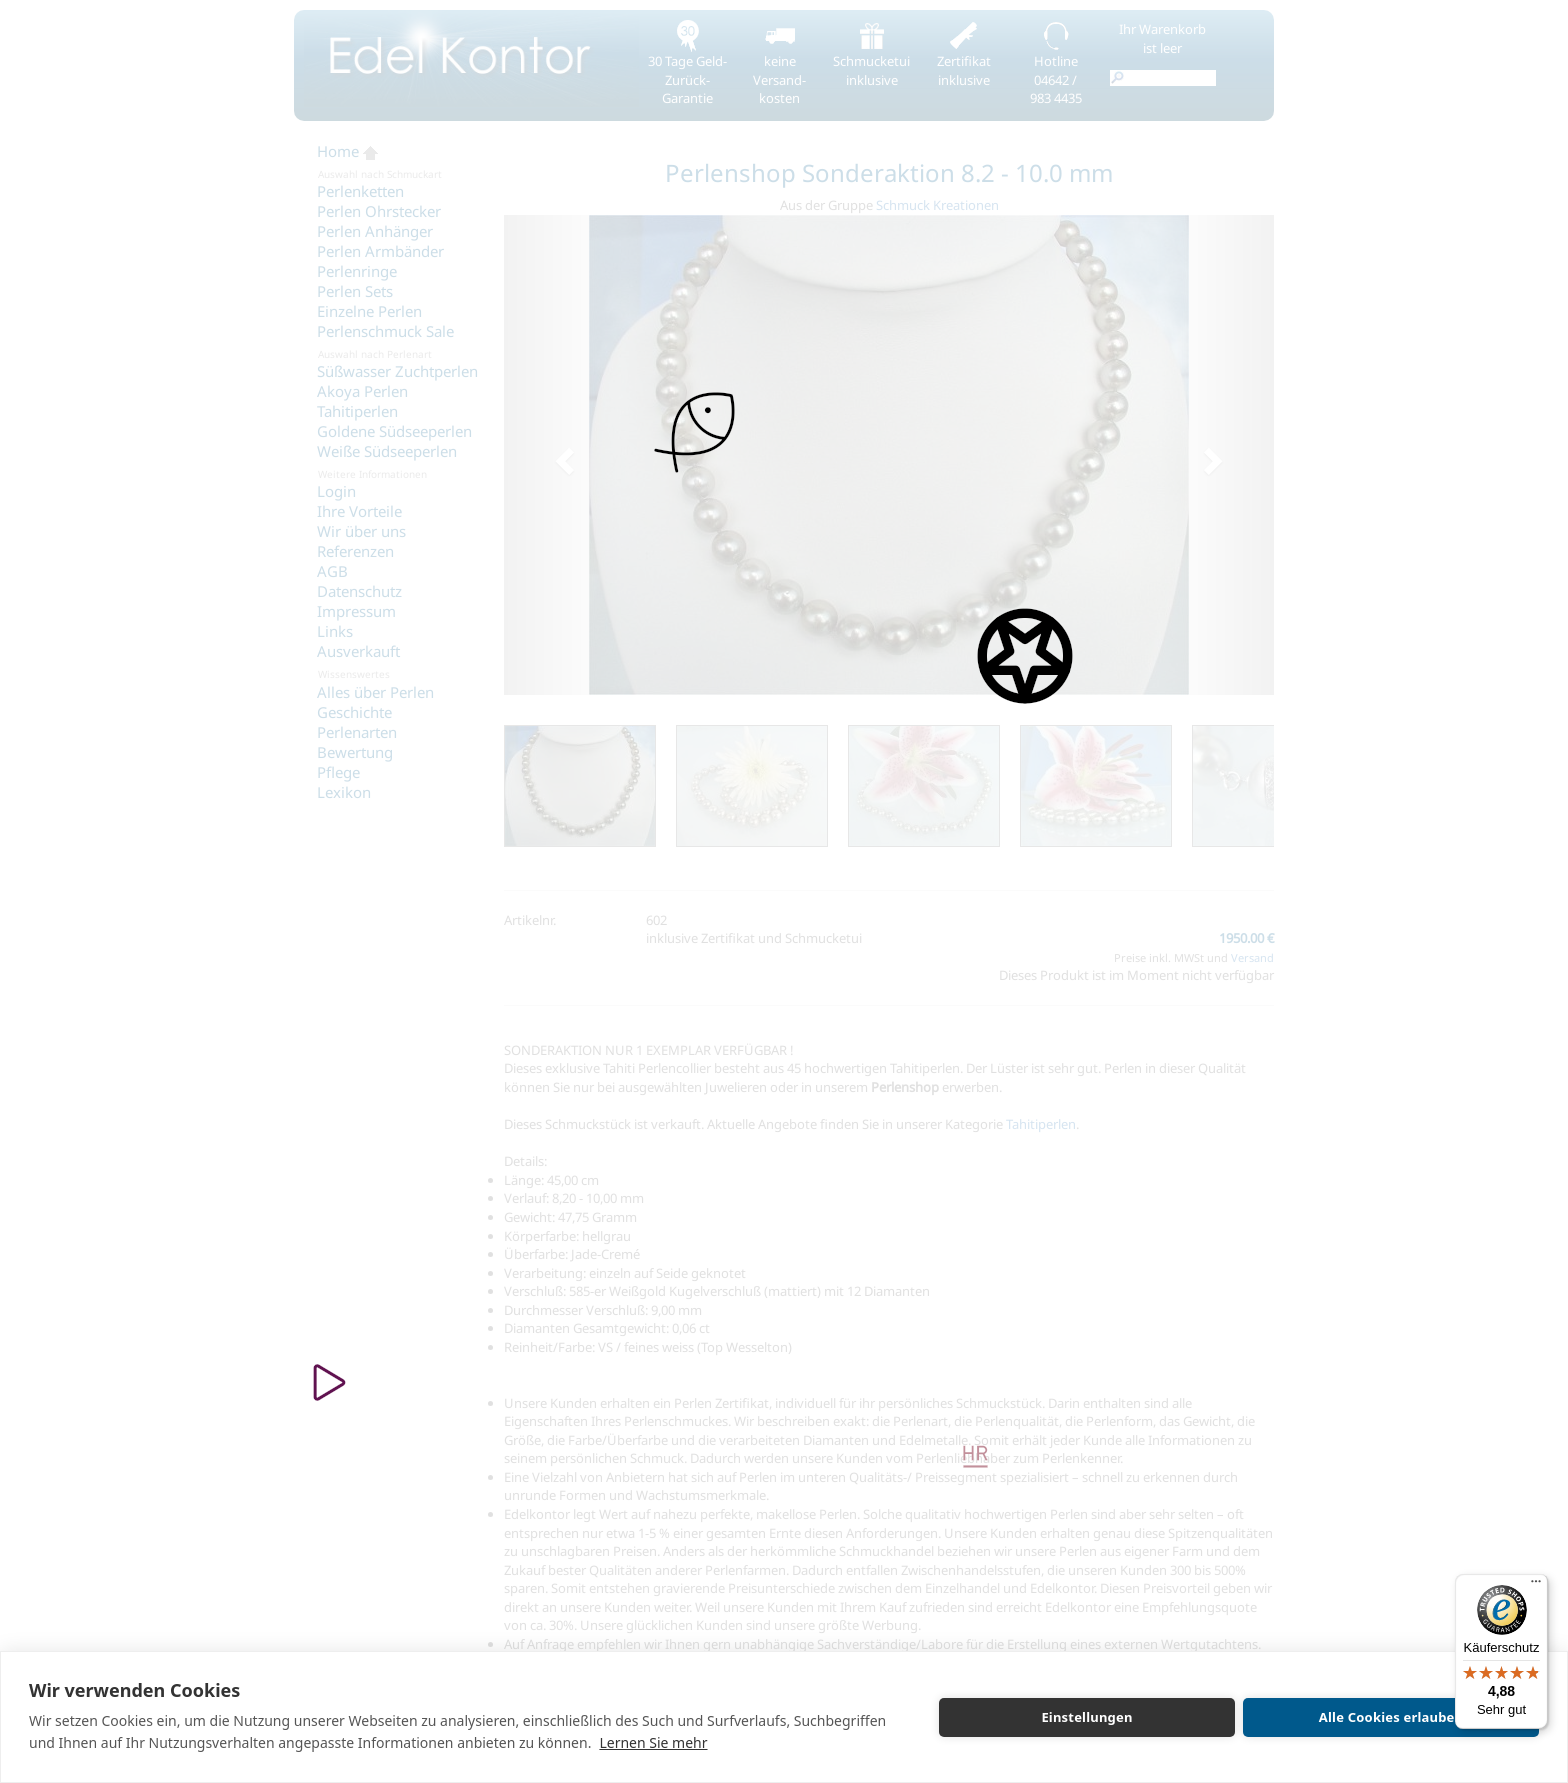 This screenshot has width=1568, height=1783. Describe the element at coordinates (1025, 656) in the screenshot. I see `access occult or mystical themed content` at that location.